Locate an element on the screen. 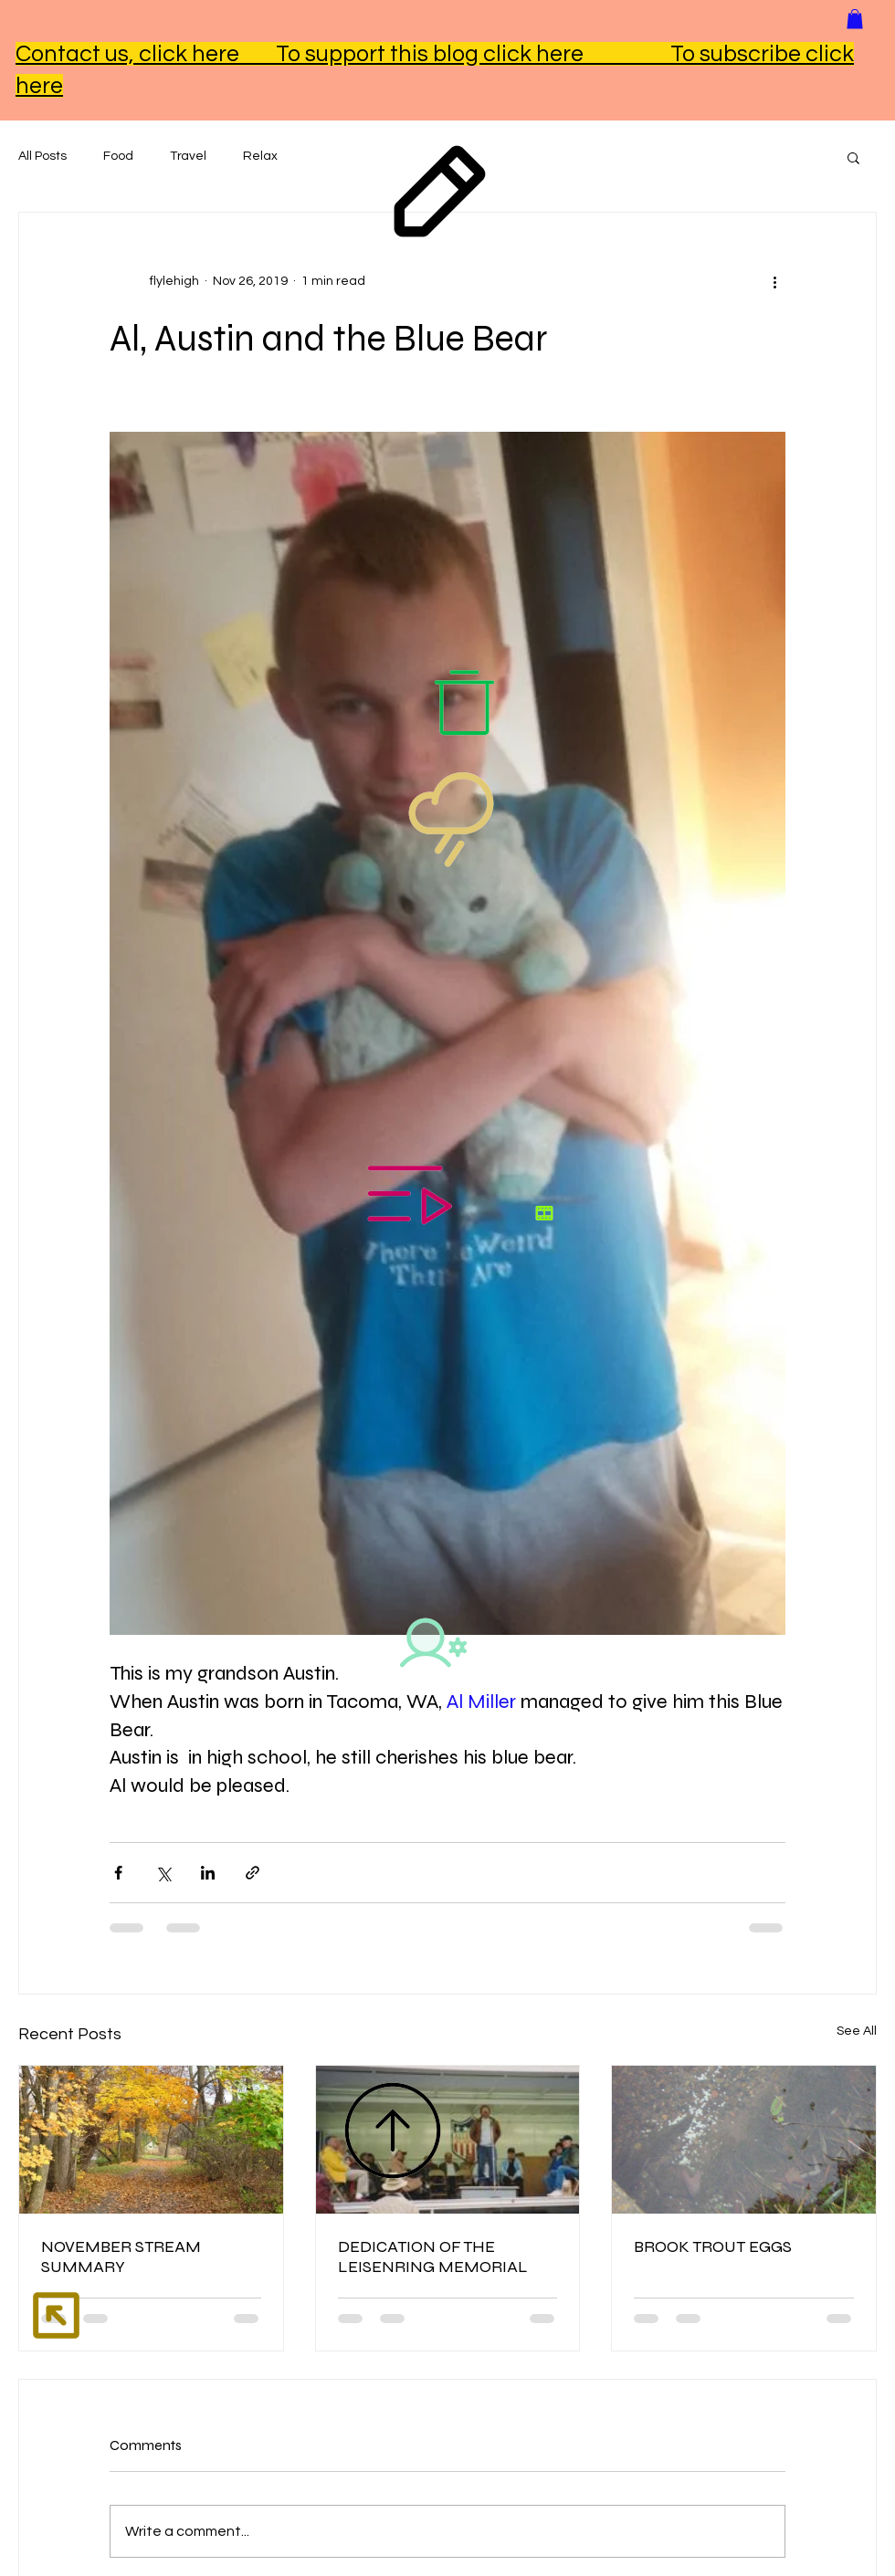 Image resolution: width=895 pixels, height=2576 pixels. view video or film content is located at coordinates (544, 1213).